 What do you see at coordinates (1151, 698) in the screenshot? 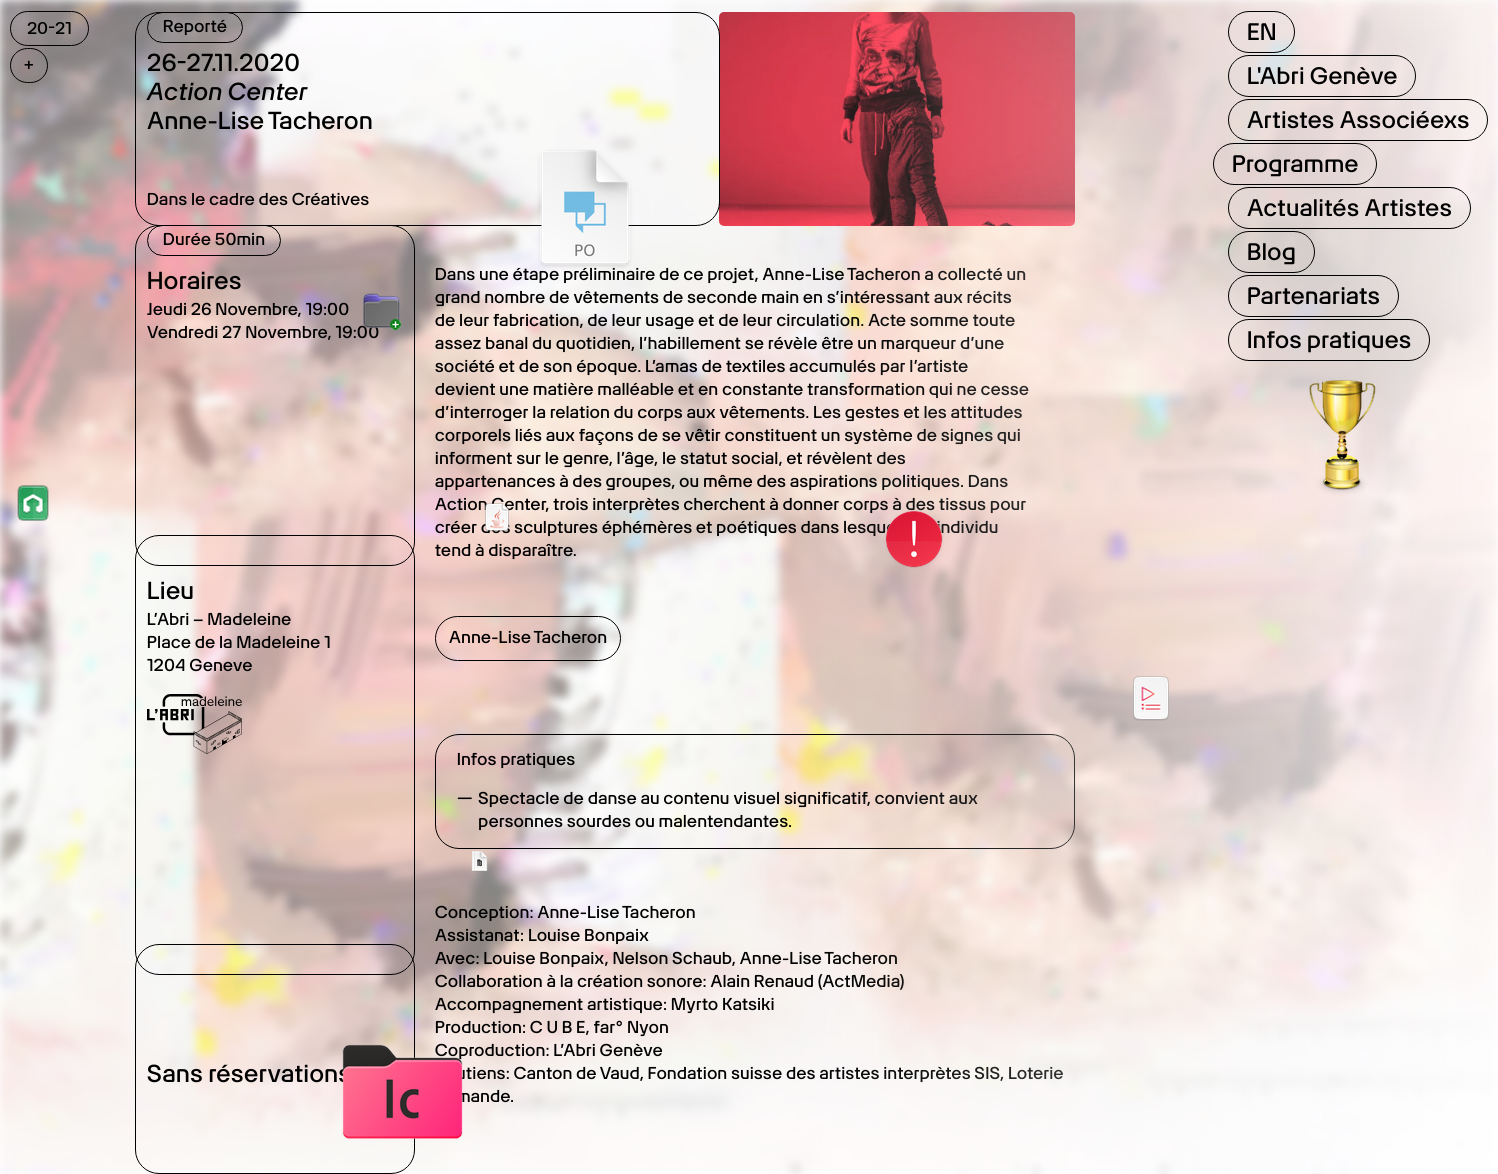
I see `an mpegurl audio playlist file` at bounding box center [1151, 698].